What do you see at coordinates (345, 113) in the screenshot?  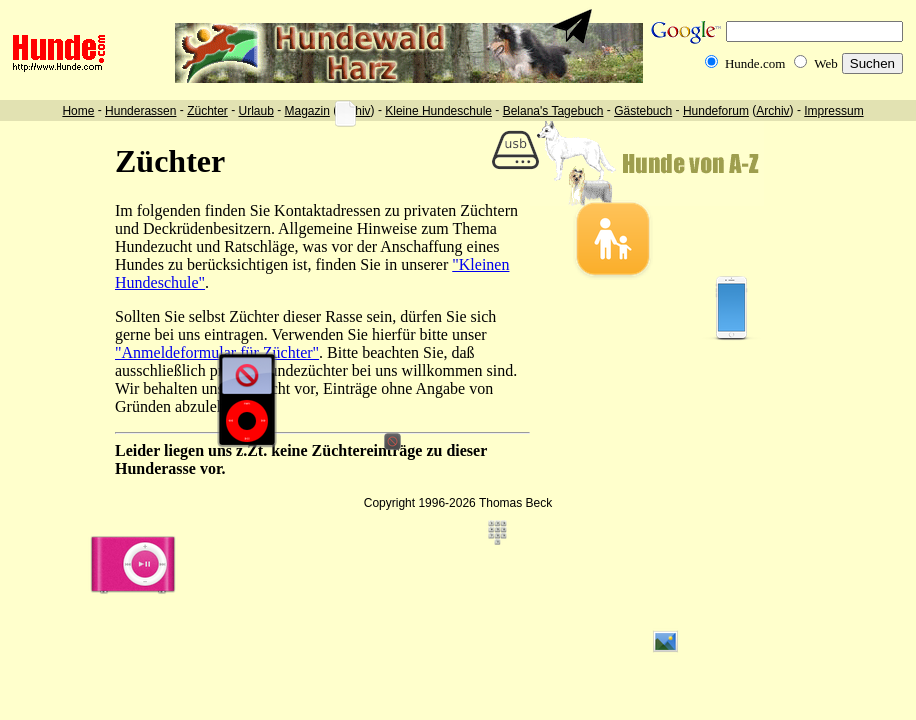 I see `indicates an empty or zero-byte file` at bounding box center [345, 113].